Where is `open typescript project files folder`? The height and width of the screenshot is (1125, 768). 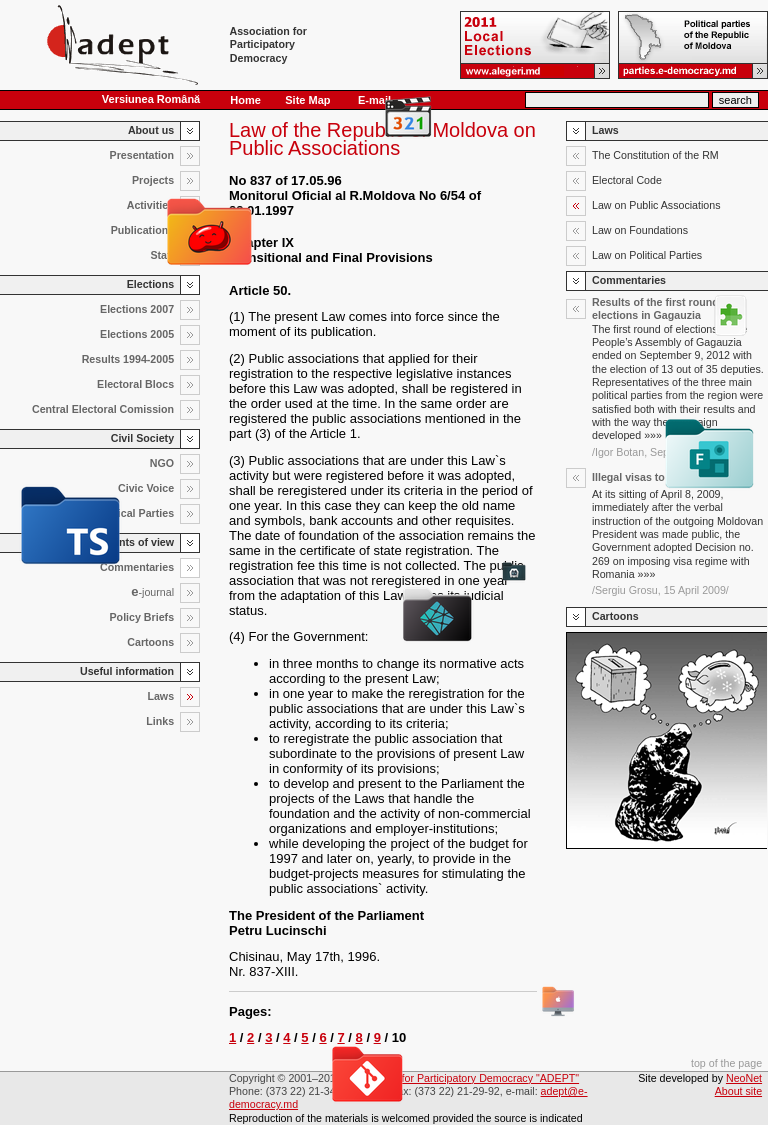
open typescript project files folder is located at coordinates (70, 528).